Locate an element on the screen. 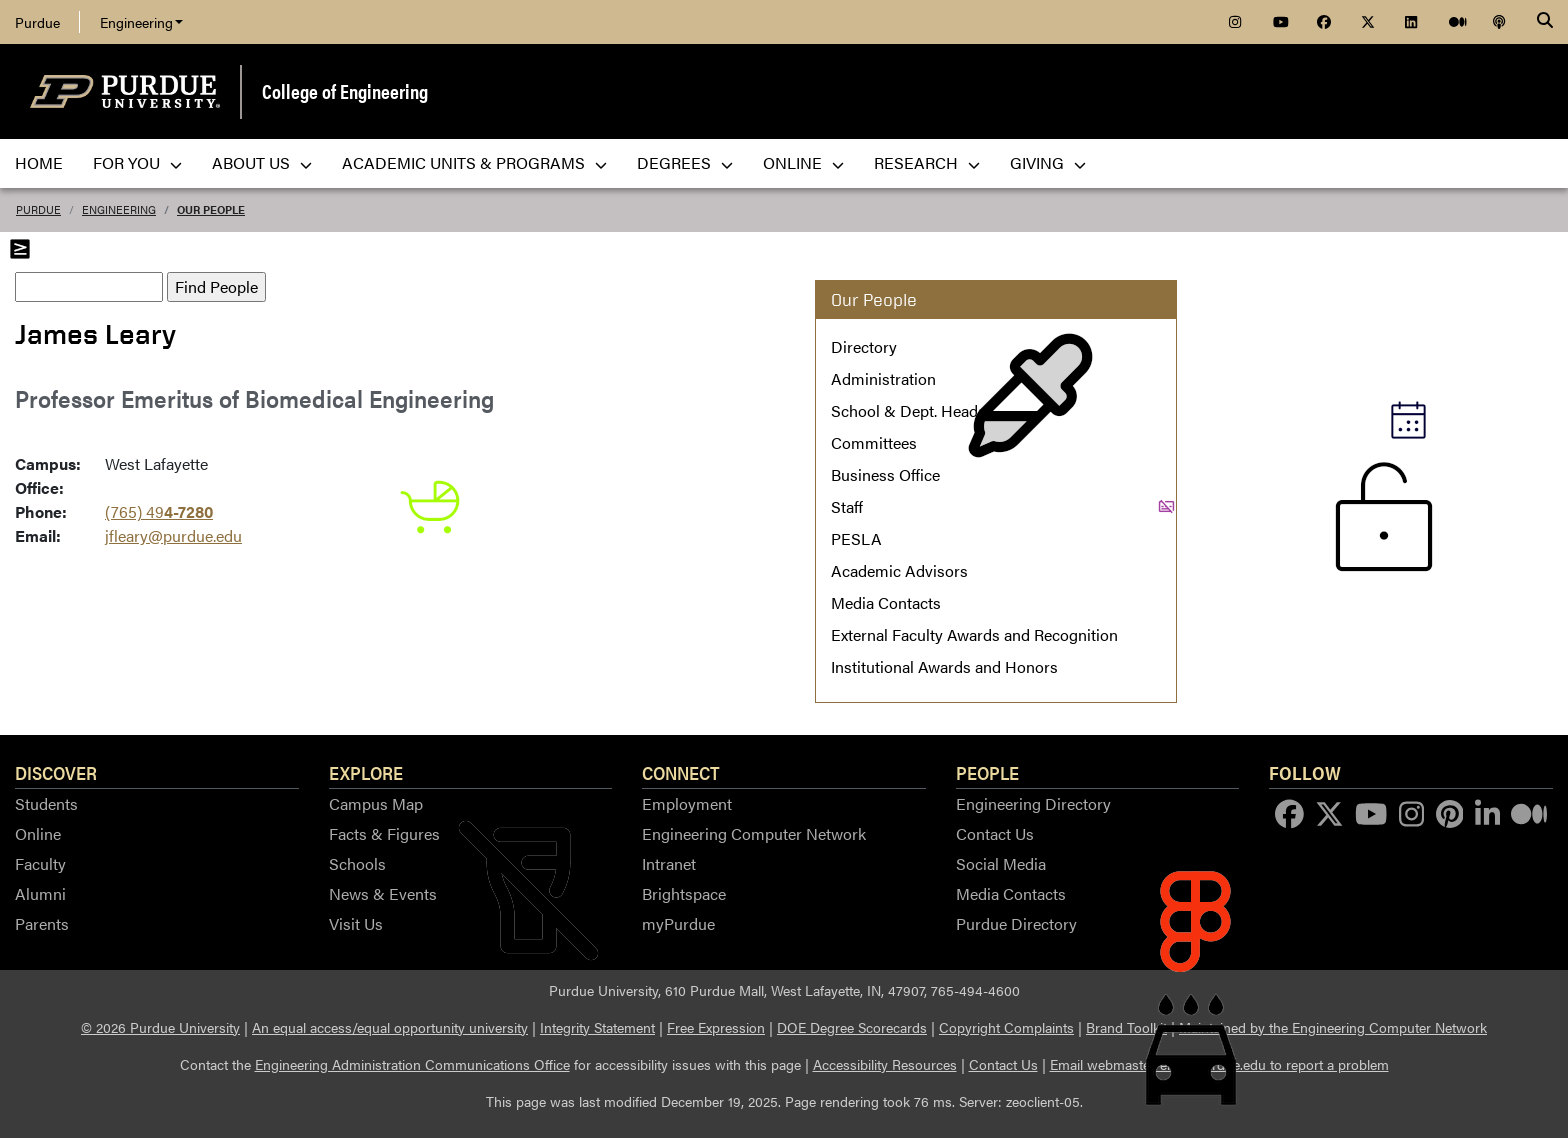  find nearby car wash locations is located at coordinates (1191, 1050).